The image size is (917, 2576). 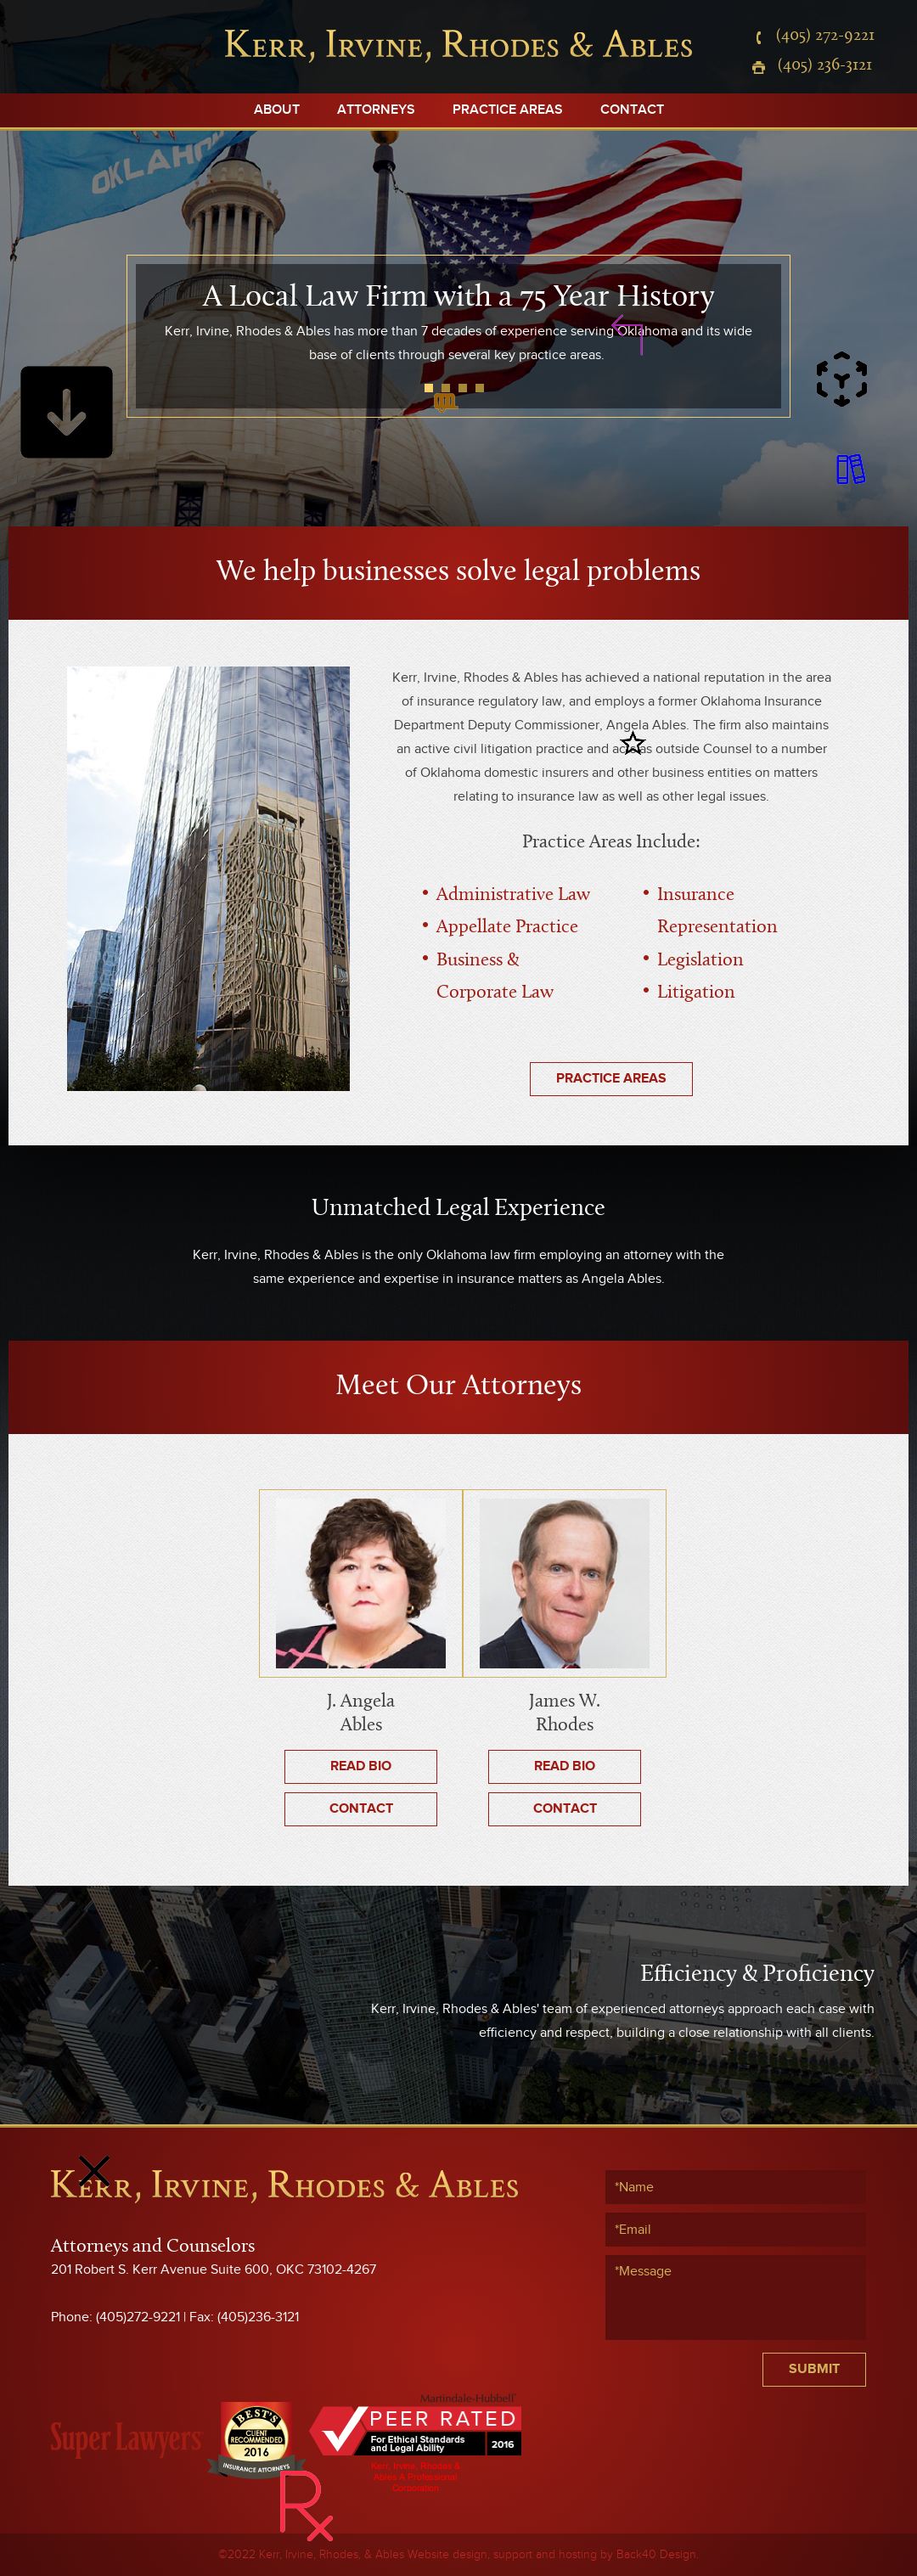 What do you see at coordinates (633, 743) in the screenshot?
I see `add item to favorites` at bounding box center [633, 743].